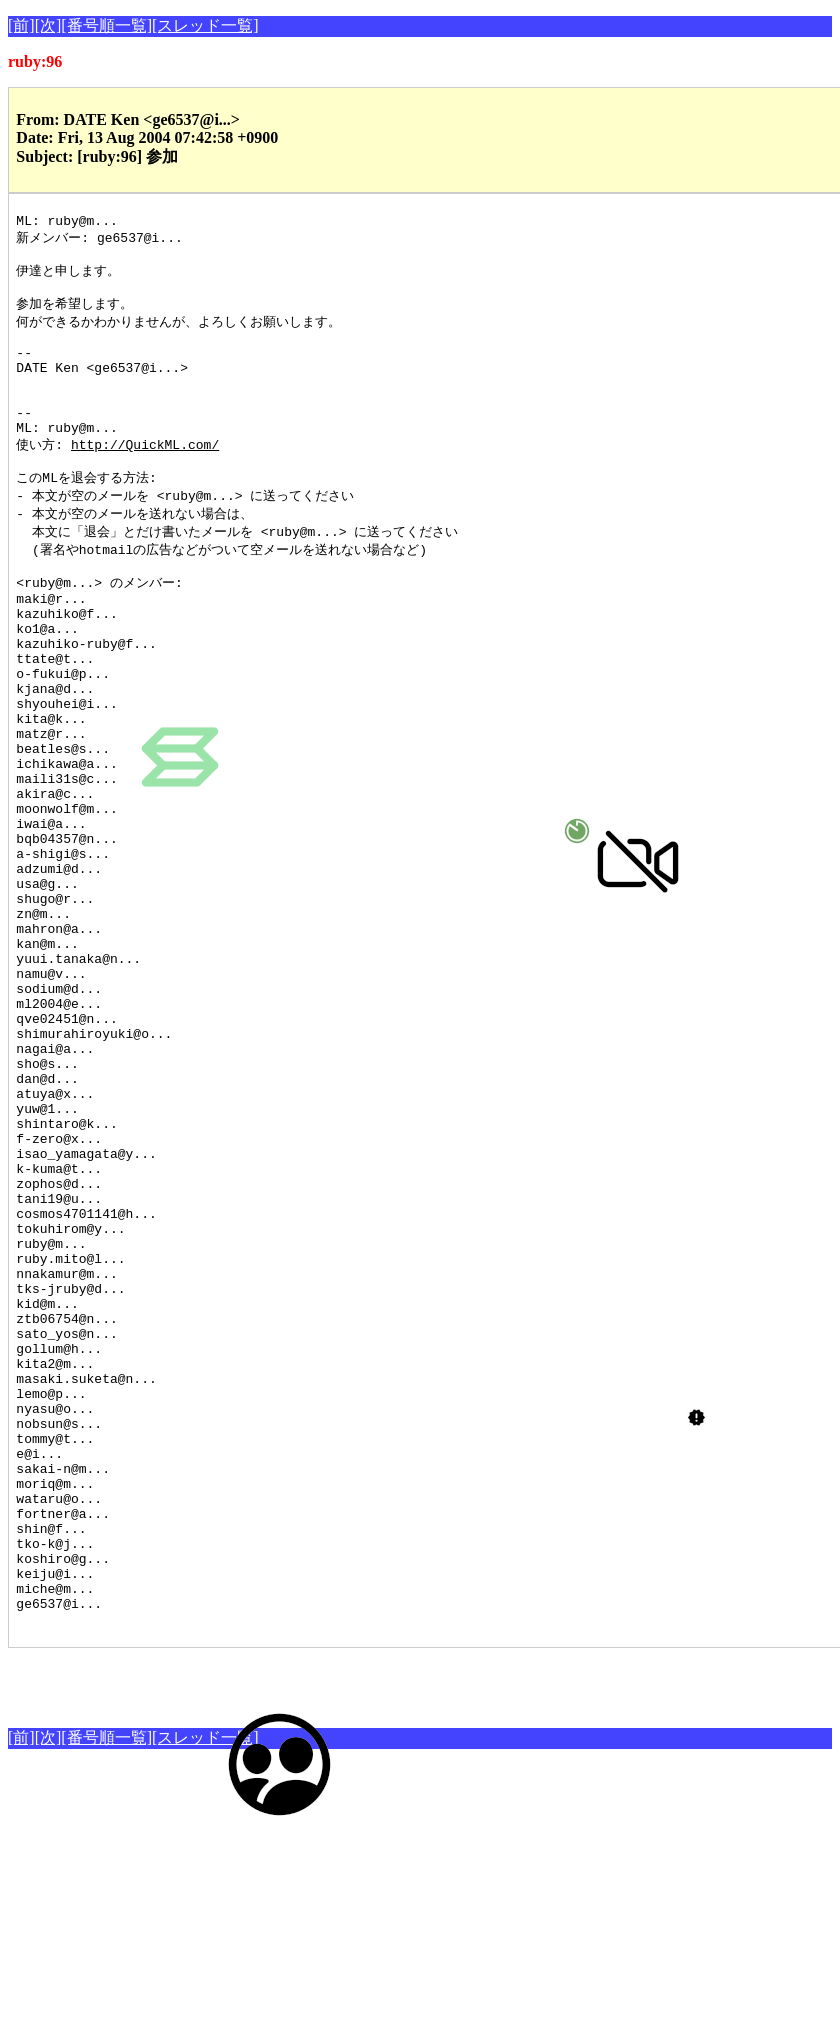  Describe the element at coordinates (279, 1764) in the screenshot. I see `view group or team members` at that location.